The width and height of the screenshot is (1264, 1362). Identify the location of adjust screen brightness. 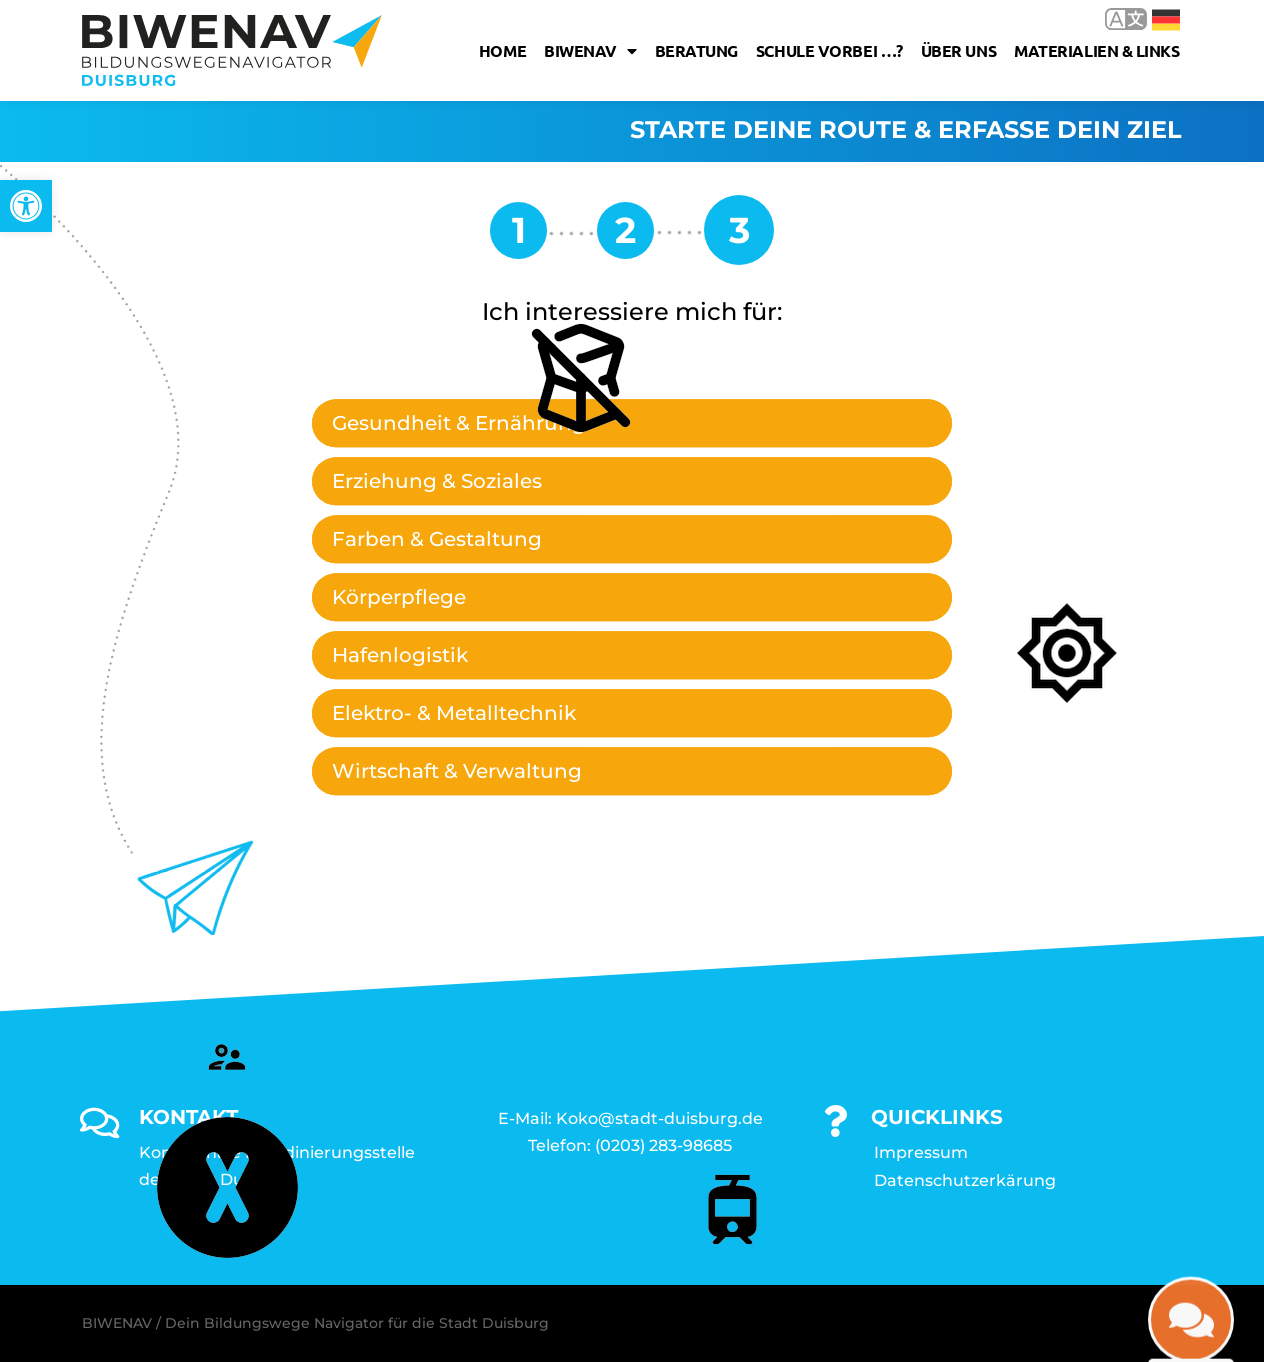
(1067, 653).